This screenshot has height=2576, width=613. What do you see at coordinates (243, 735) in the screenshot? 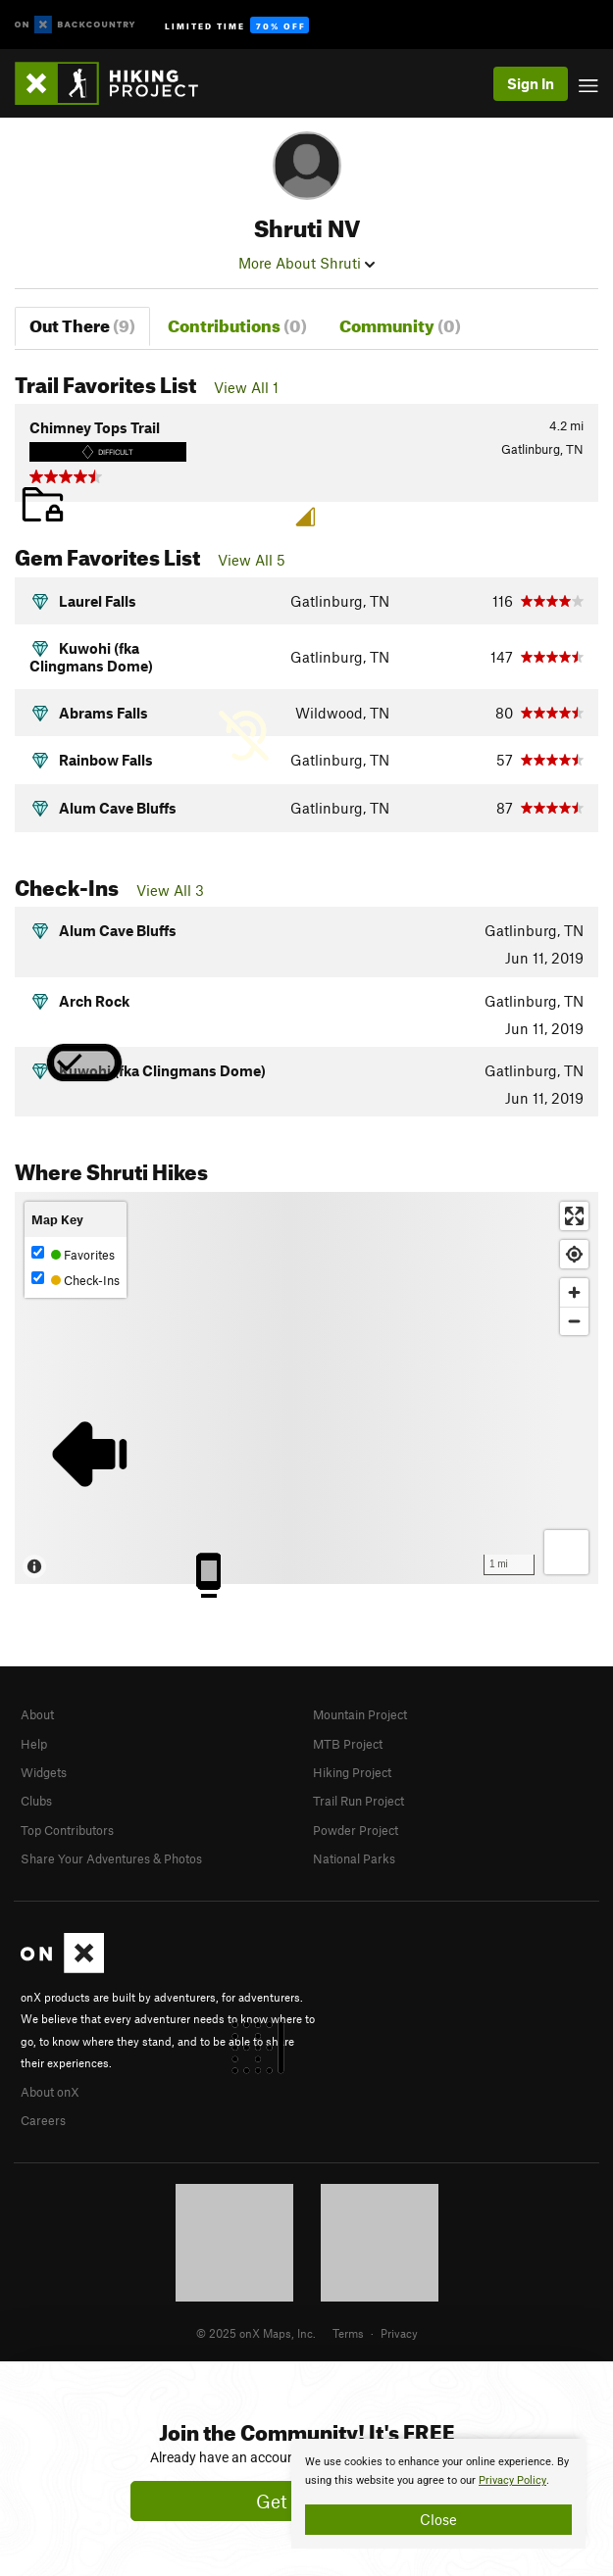
I see `mute audio or disable listening` at bounding box center [243, 735].